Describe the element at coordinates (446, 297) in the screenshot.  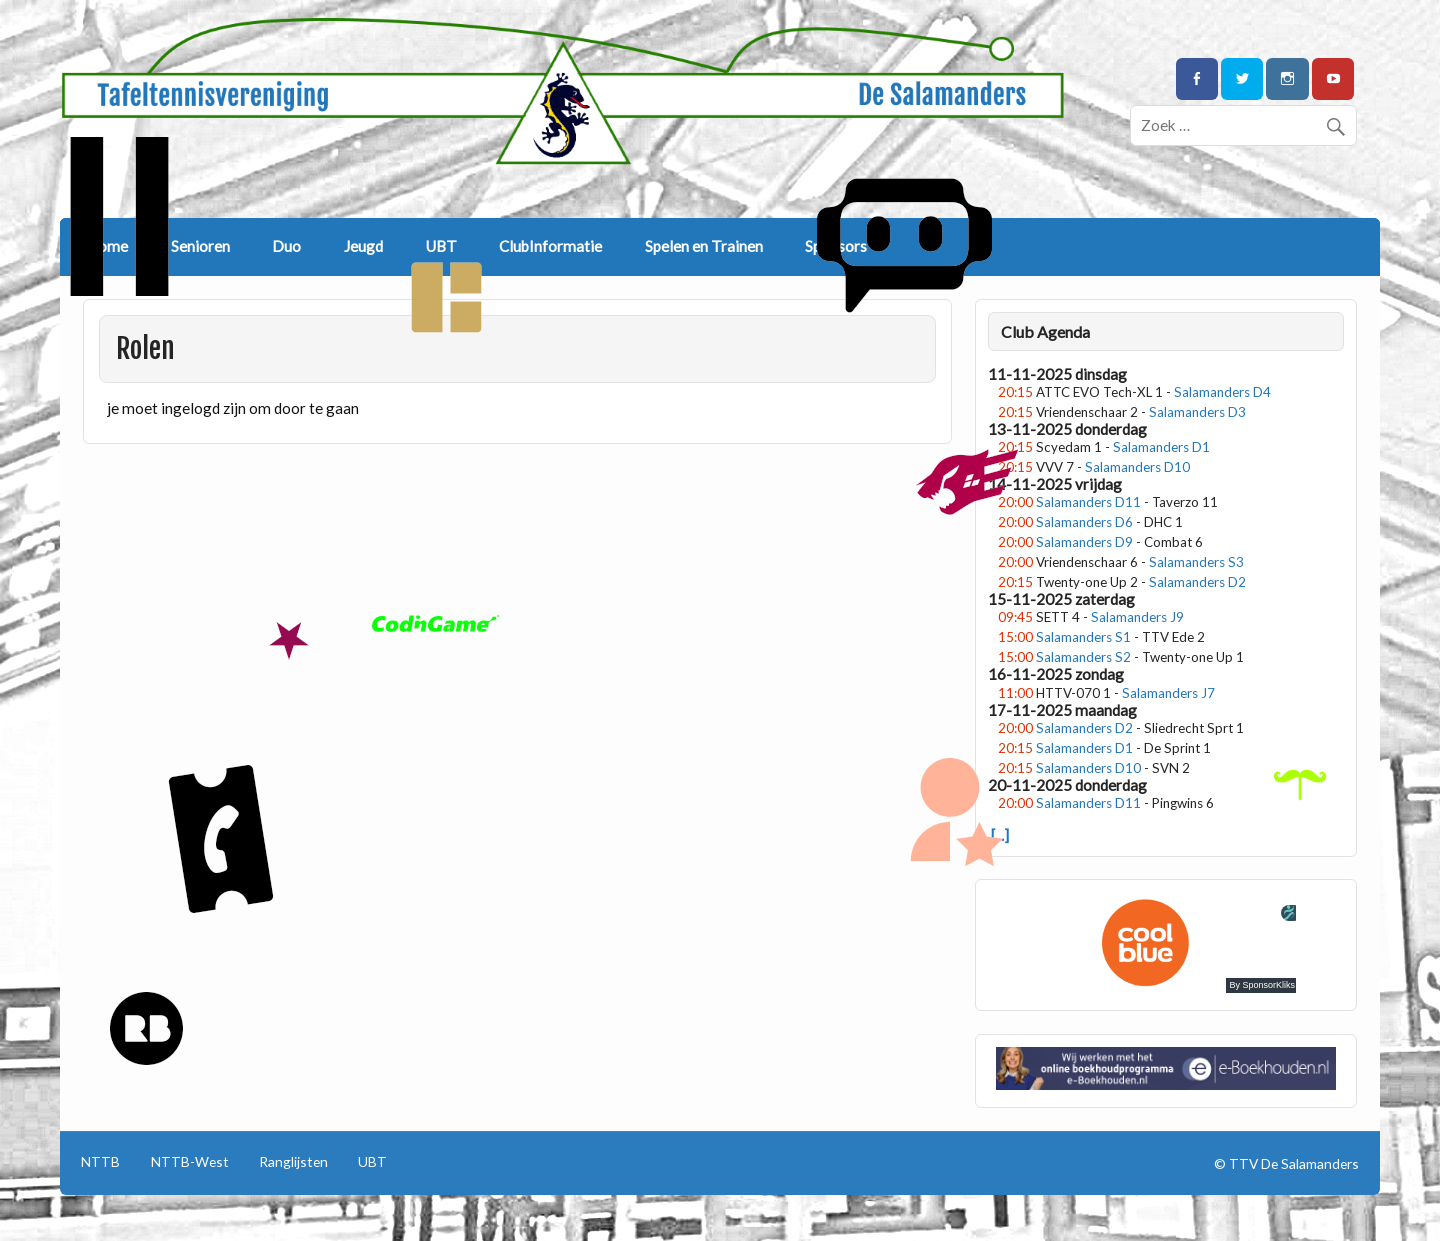
I see `switch to grid layout view` at that location.